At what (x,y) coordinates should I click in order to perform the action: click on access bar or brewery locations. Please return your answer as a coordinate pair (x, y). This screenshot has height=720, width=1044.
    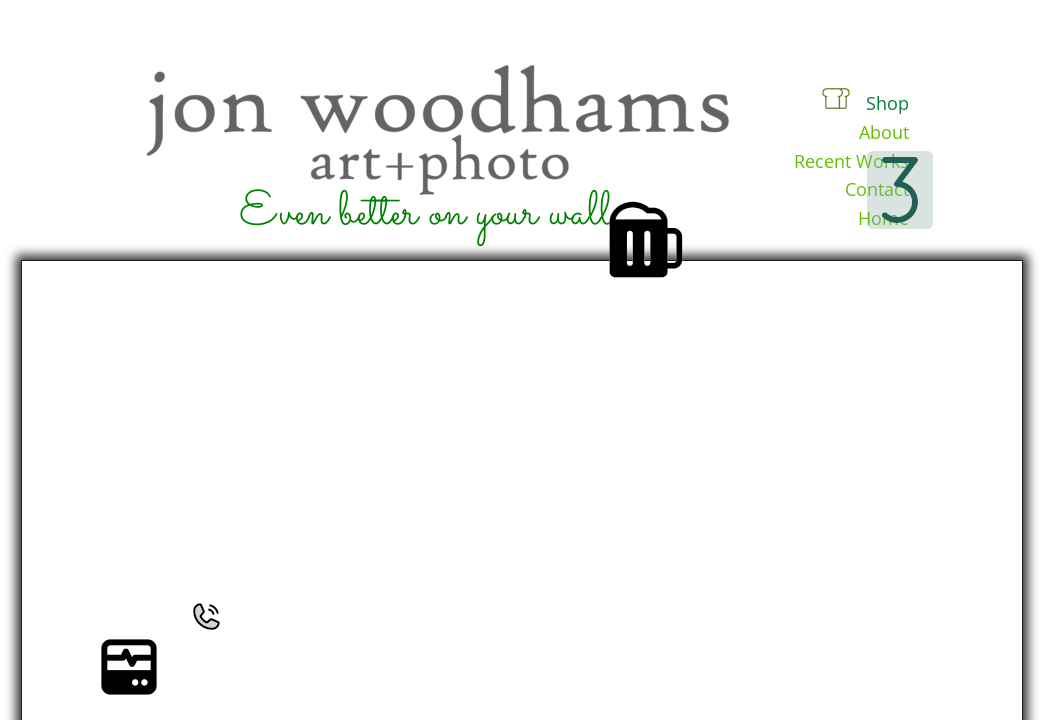
    Looking at the image, I should click on (641, 242).